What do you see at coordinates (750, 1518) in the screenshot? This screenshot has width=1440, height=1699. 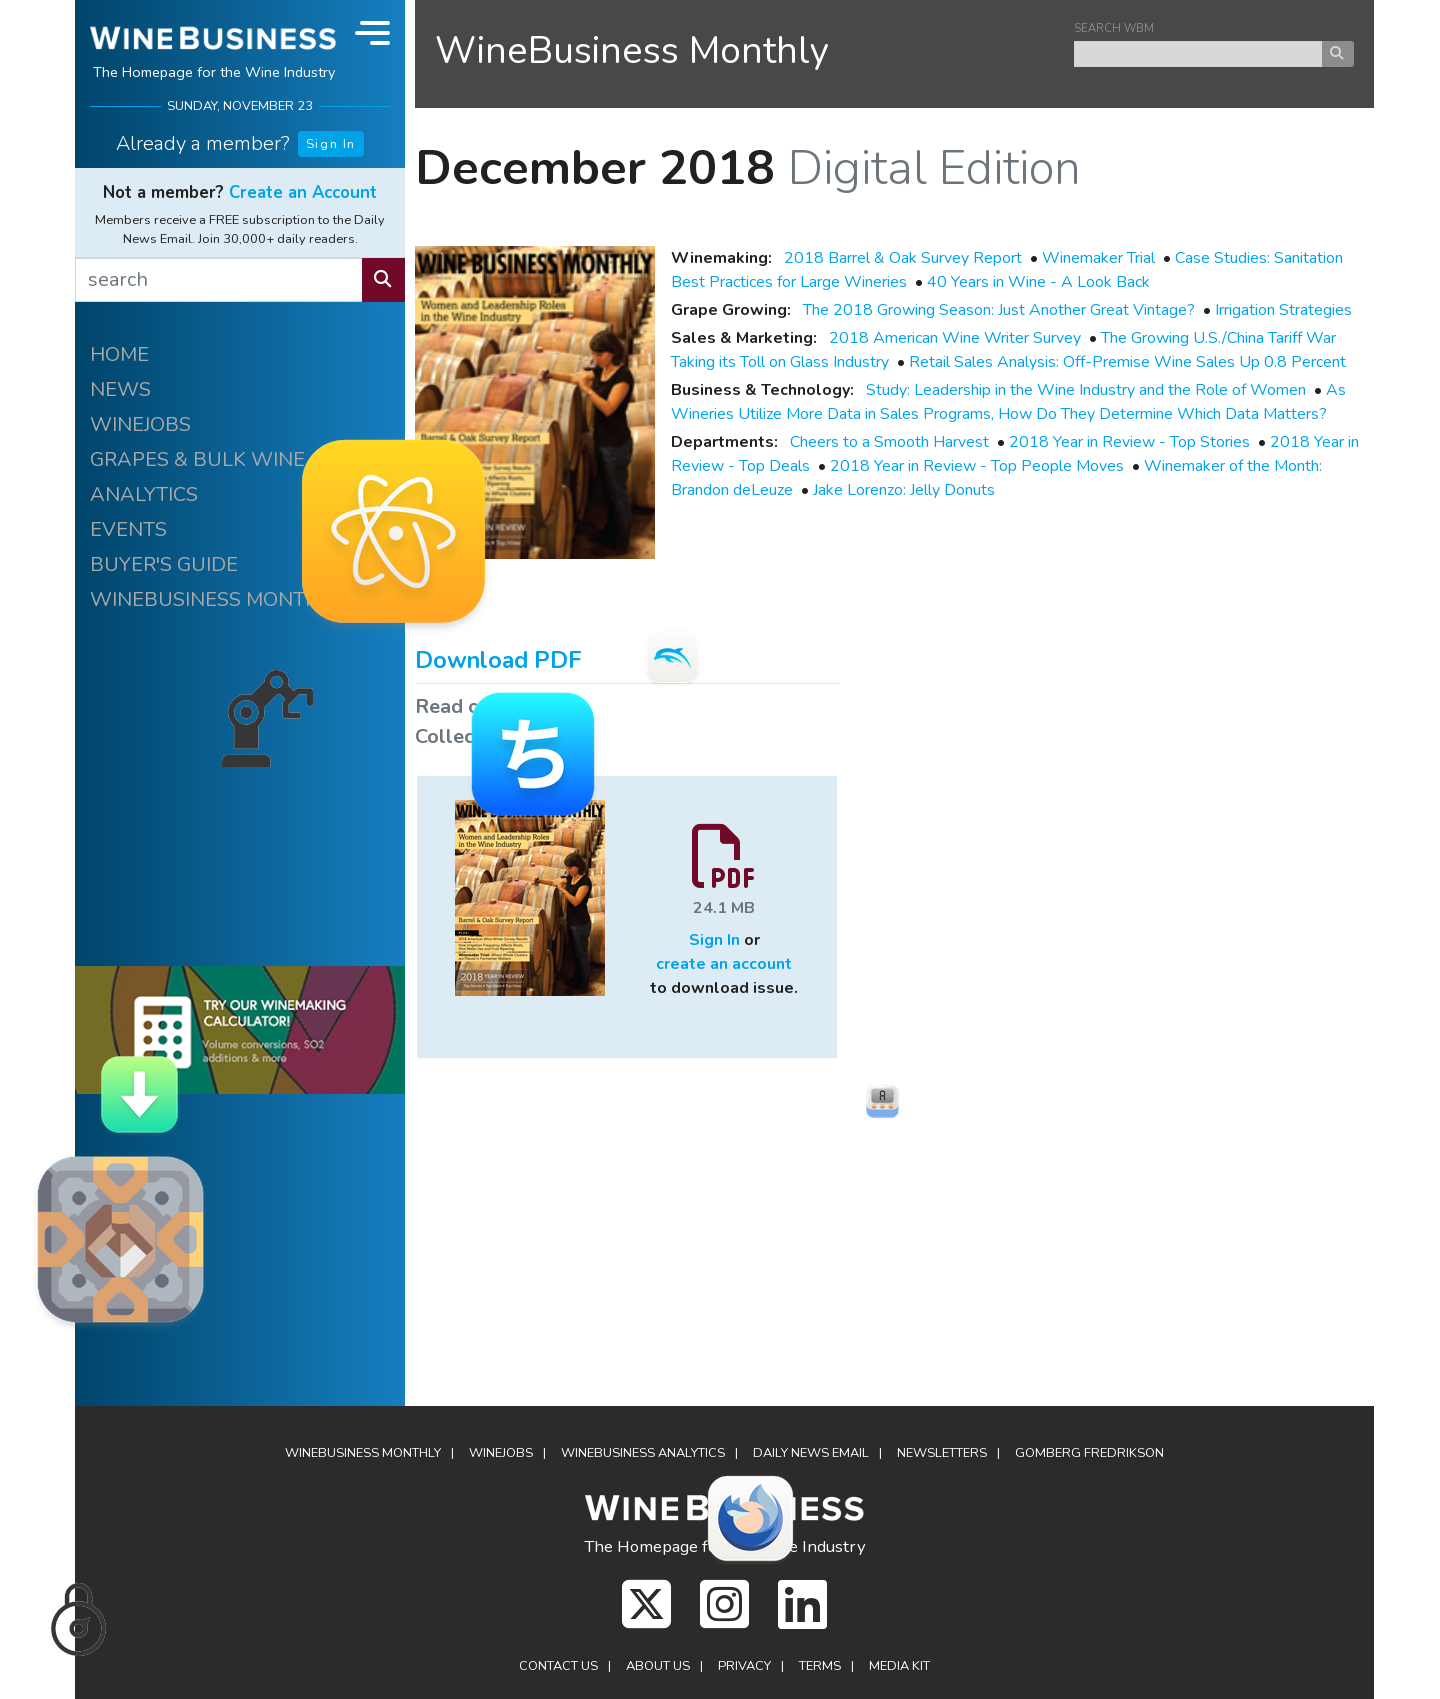 I see `open Firefox Aurora browser` at bounding box center [750, 1518].